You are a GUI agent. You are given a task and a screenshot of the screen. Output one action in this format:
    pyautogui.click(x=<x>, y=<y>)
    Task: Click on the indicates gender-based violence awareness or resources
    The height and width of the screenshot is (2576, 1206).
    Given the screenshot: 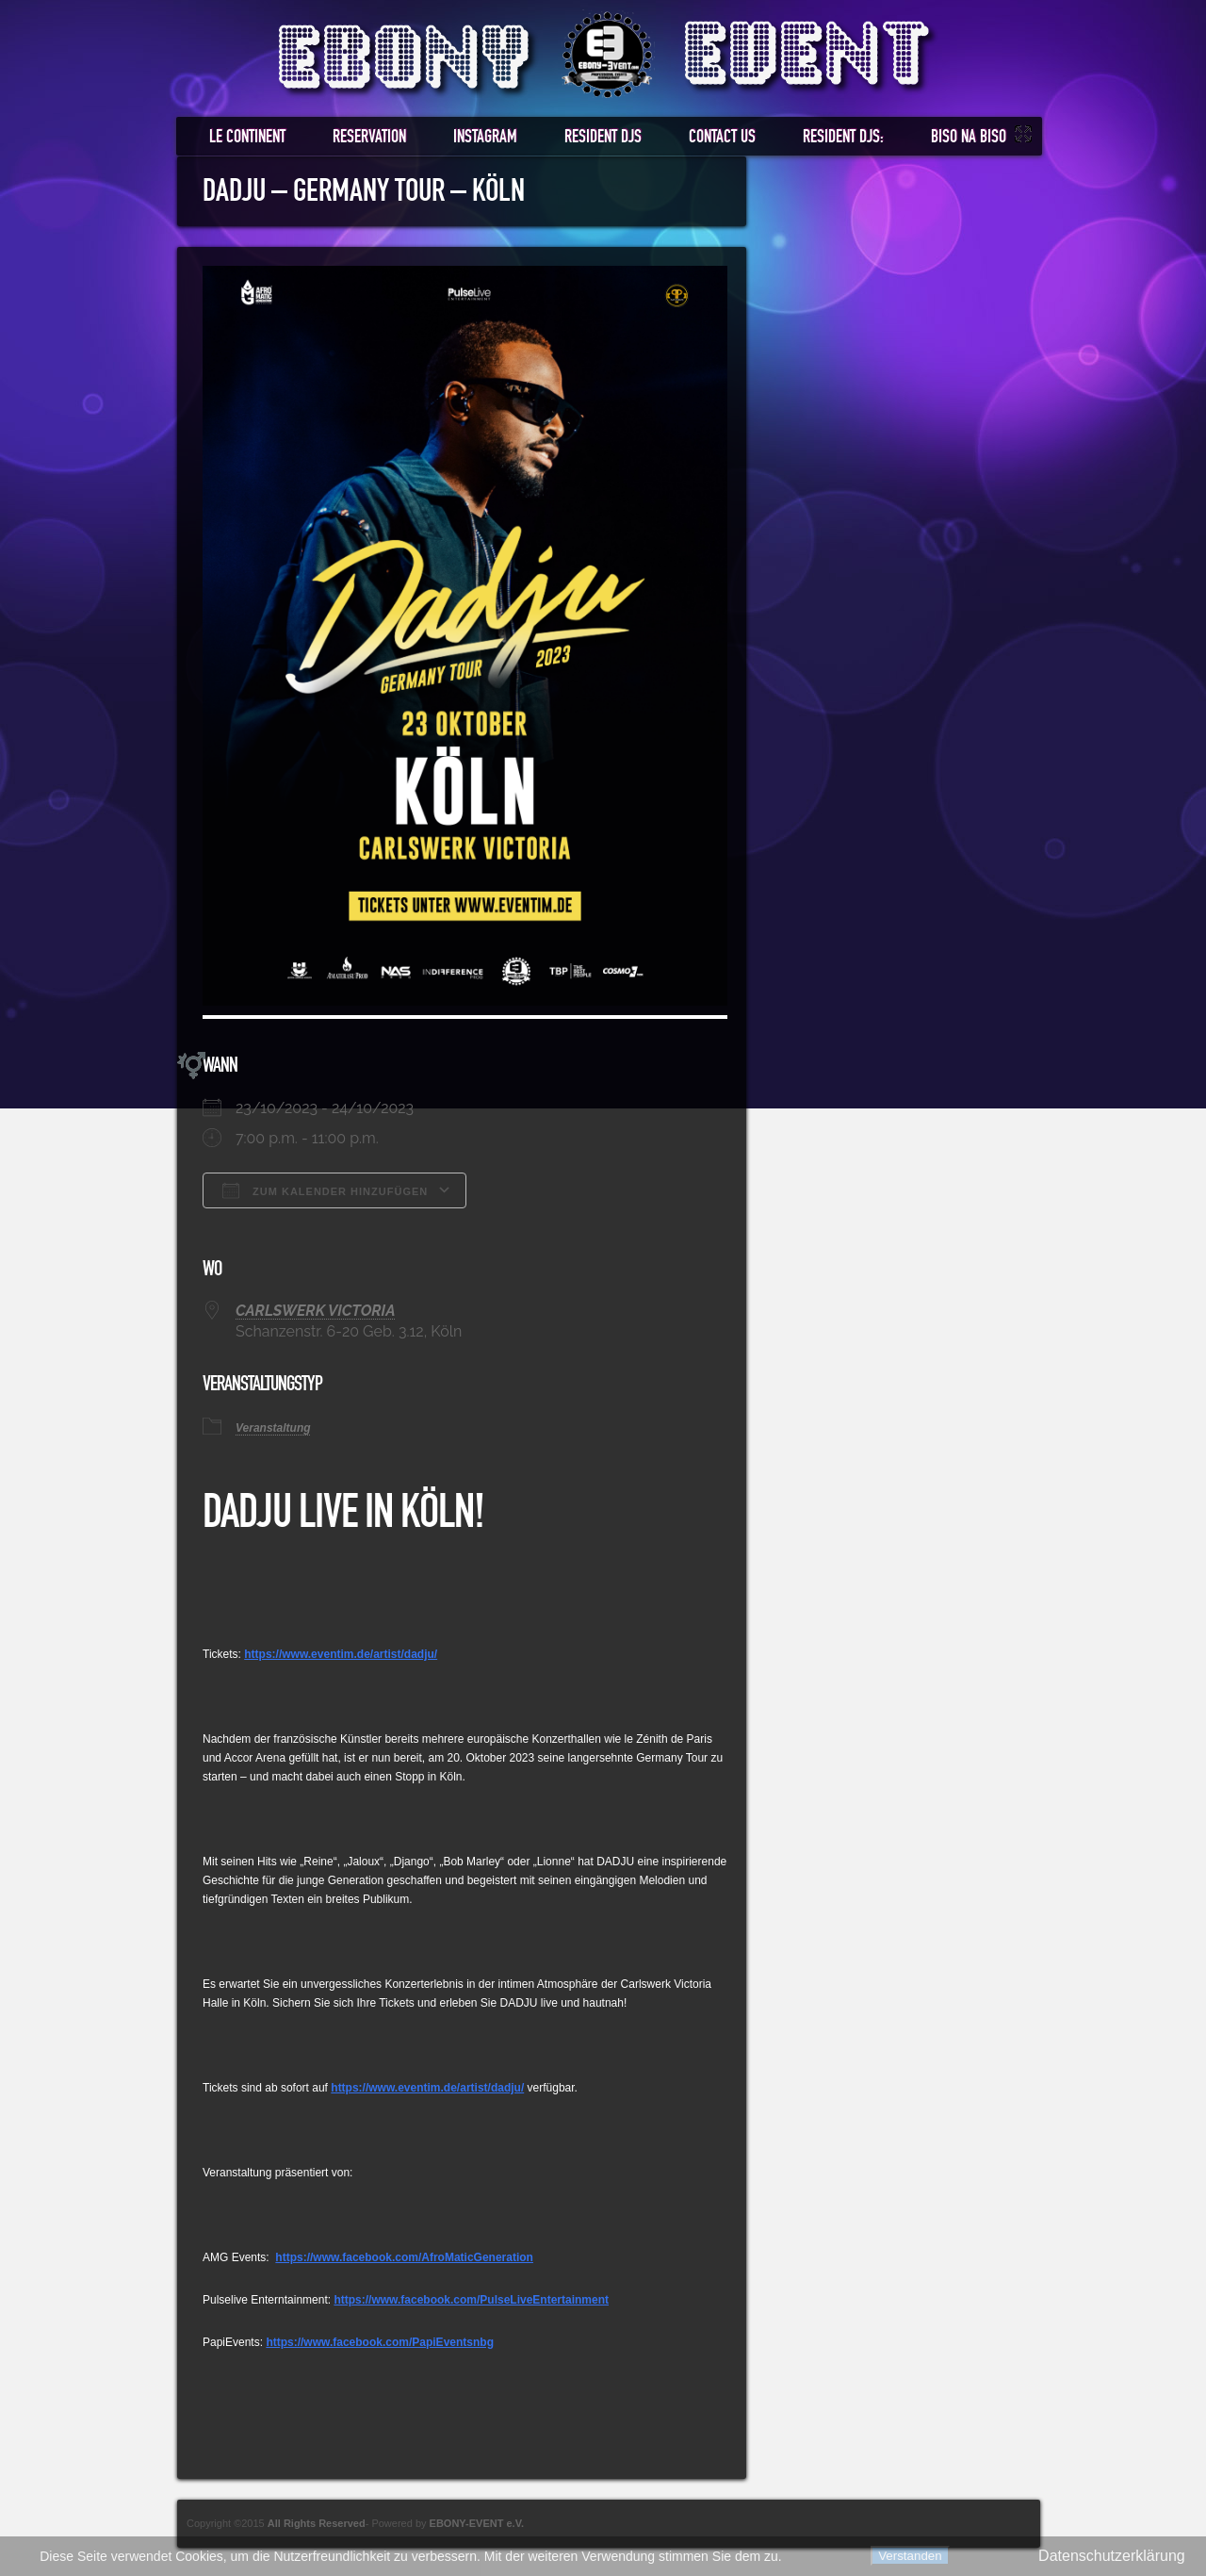 What is the action you would take?
    pyautogui.click(x=191, y=1066)
    